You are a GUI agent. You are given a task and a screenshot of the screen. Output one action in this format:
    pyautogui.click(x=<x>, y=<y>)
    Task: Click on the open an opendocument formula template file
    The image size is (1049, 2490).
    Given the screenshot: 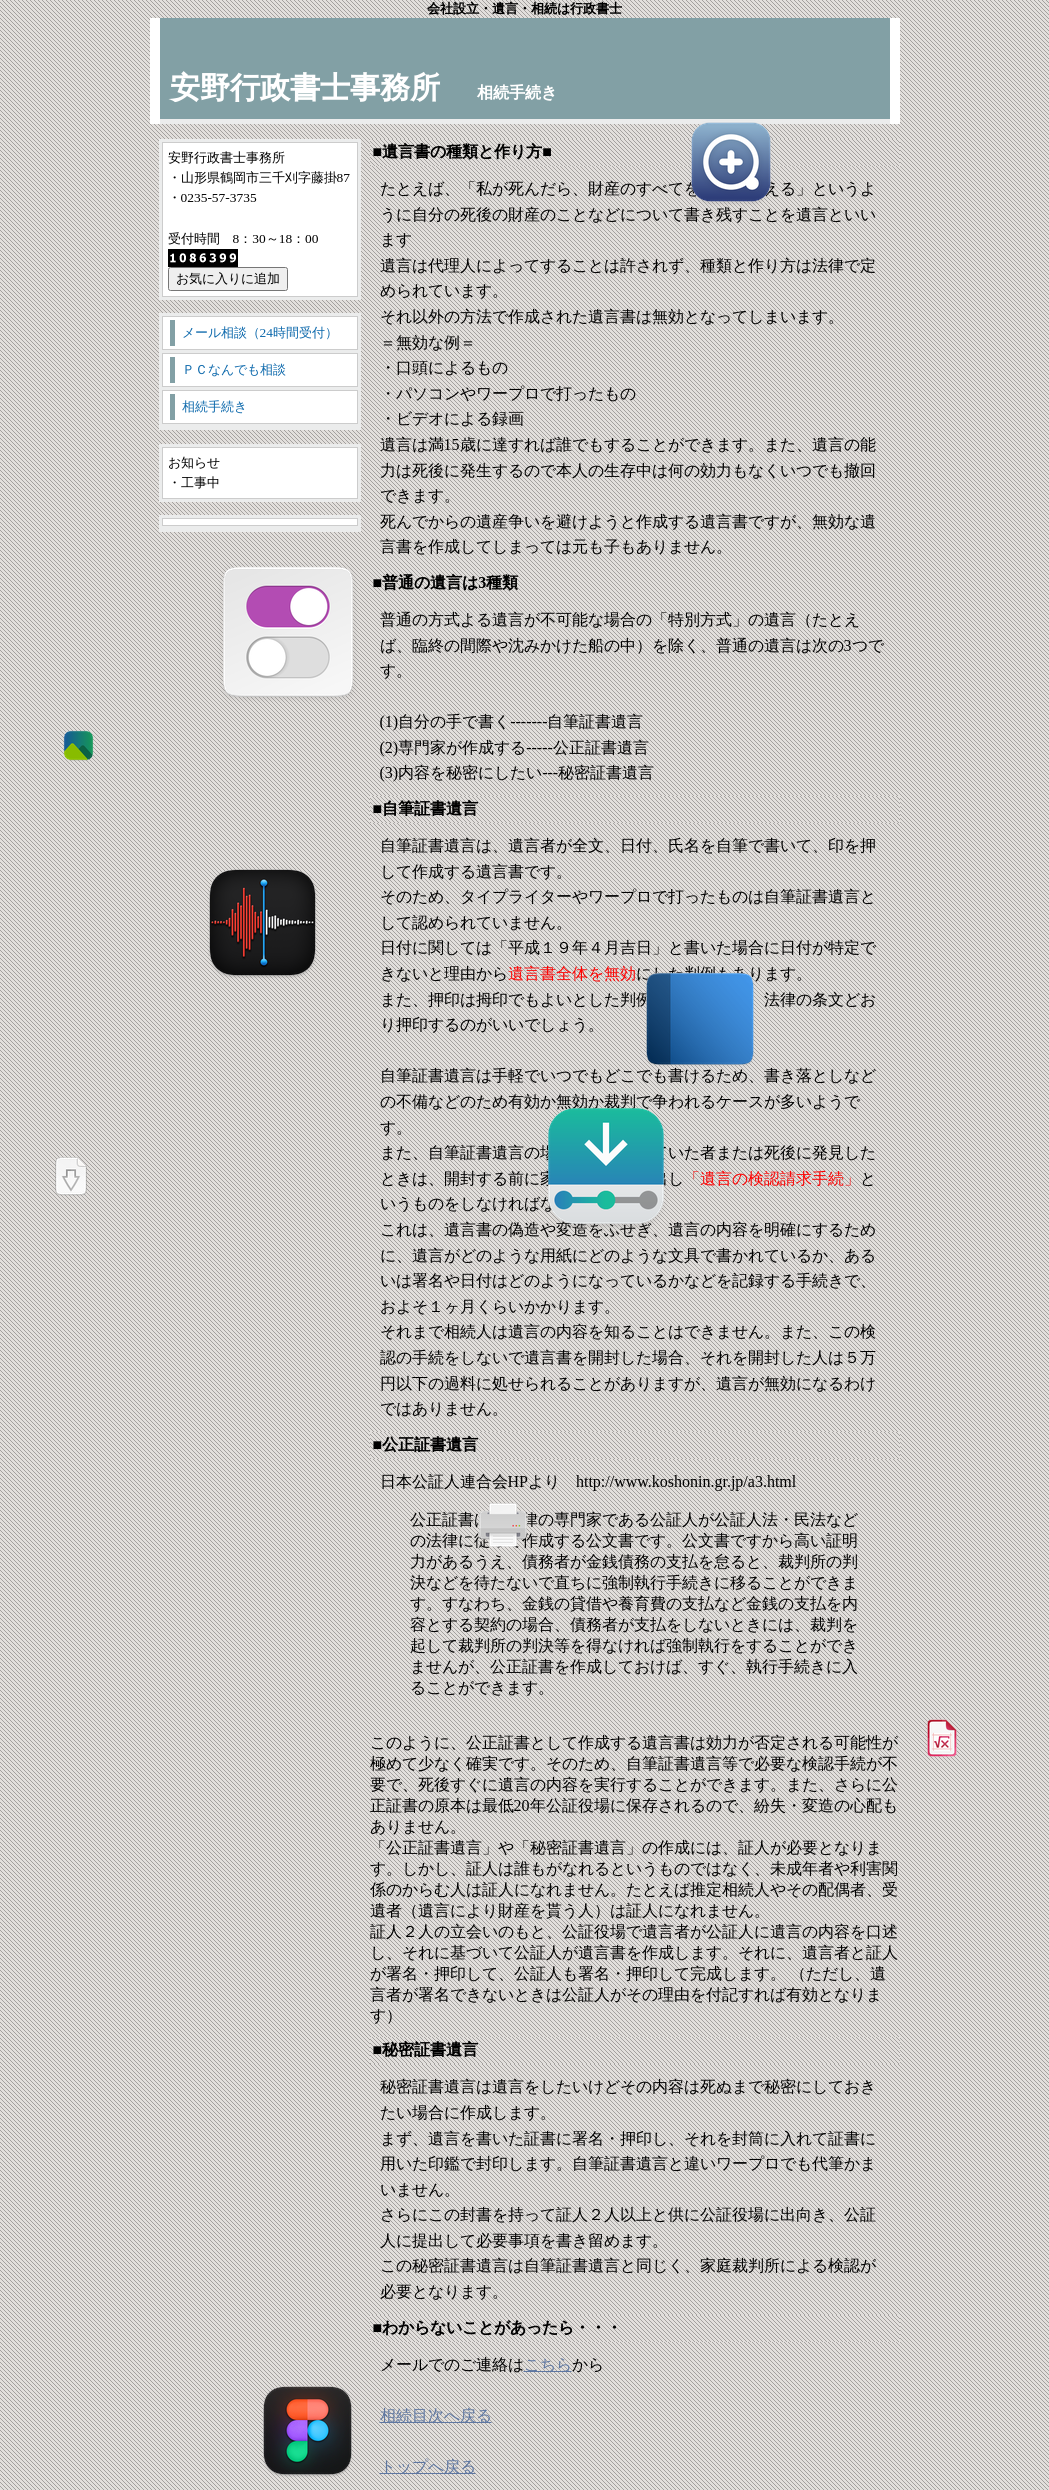 What is the action you would take?
    pyautogui.click(x=942, y=1738)
    